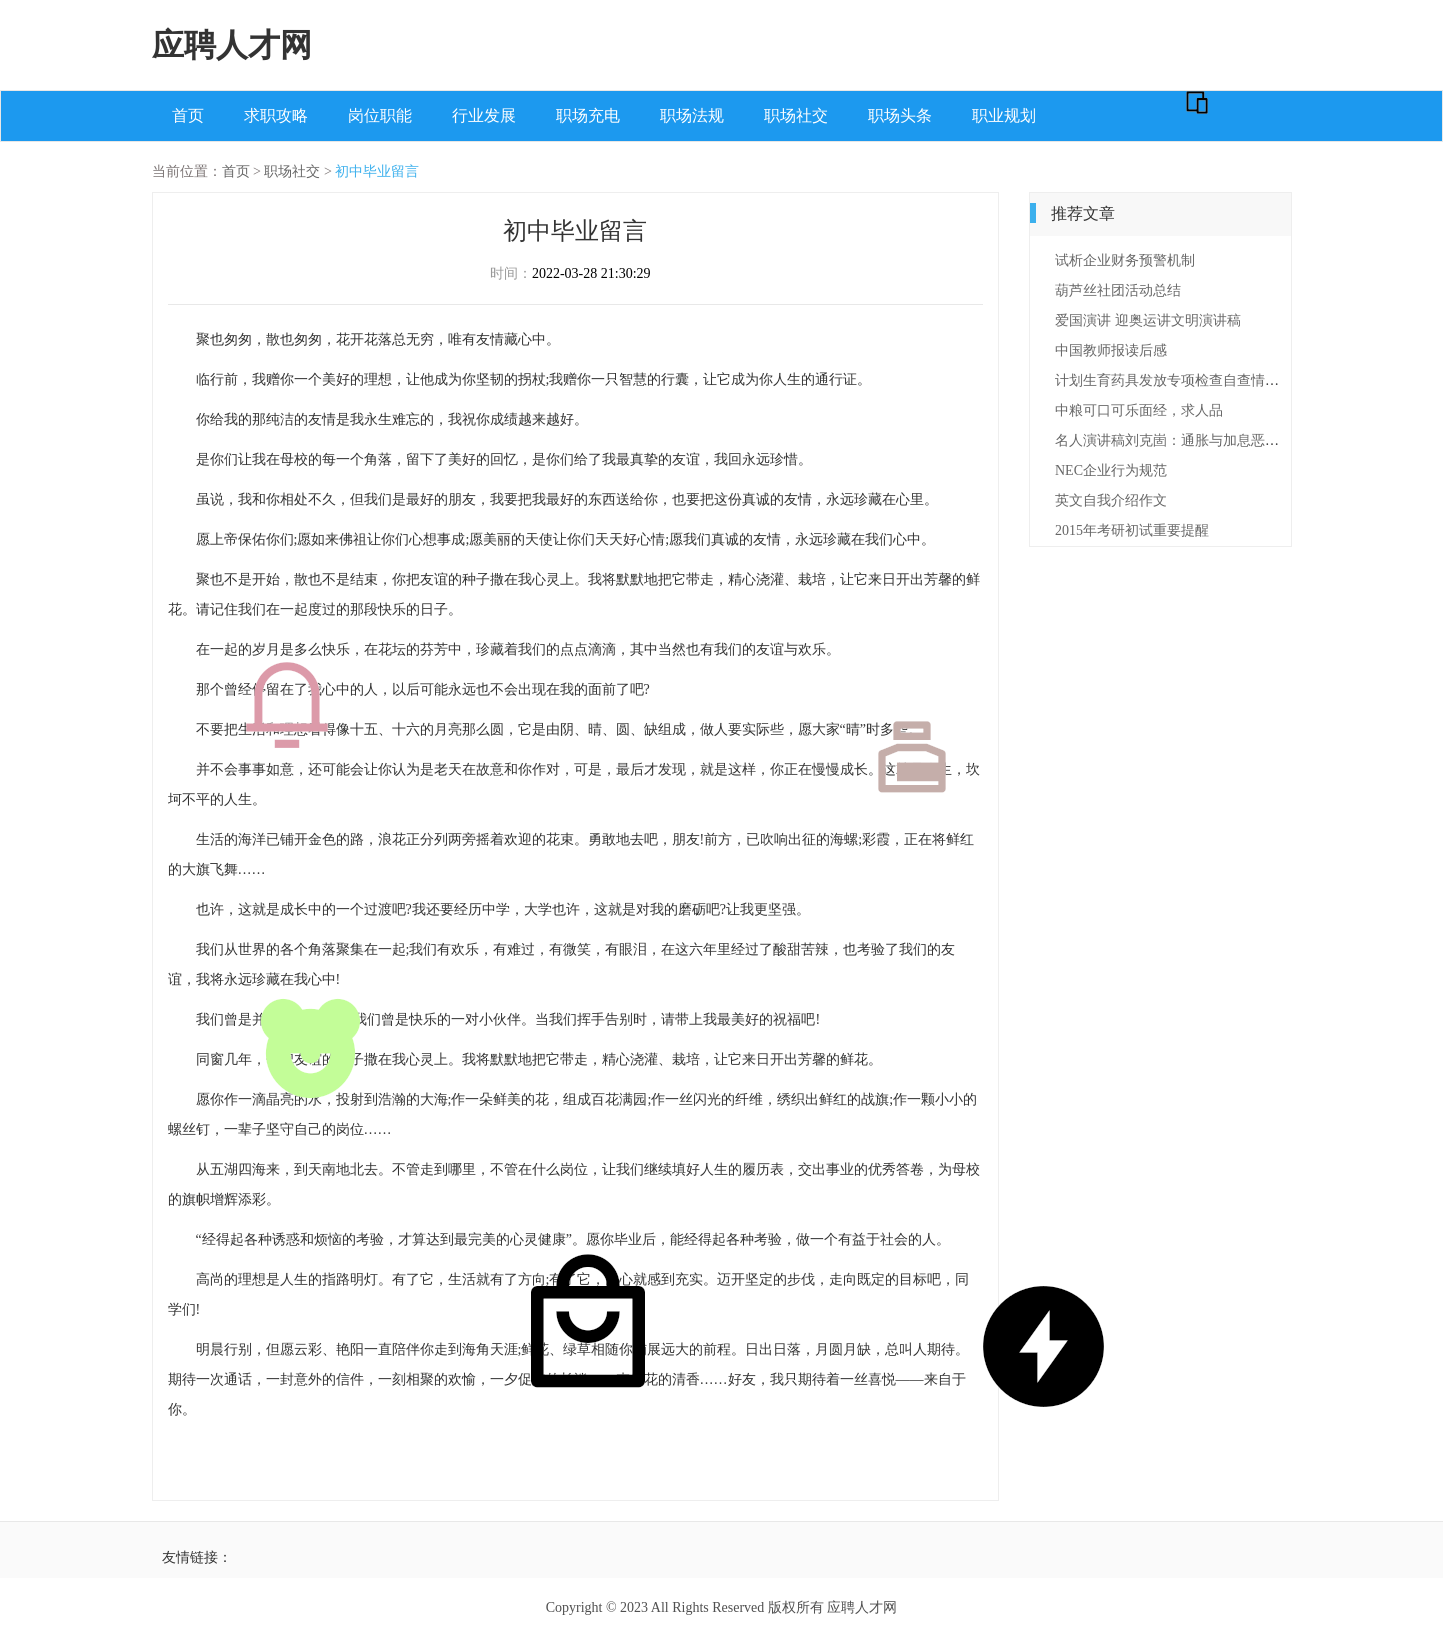 Image resolution: width=1443 pixels, height=1648 pixels. Describe the element at coordinates (588, 1324) in the screenshot. I see `view your shopping bag` at that location.